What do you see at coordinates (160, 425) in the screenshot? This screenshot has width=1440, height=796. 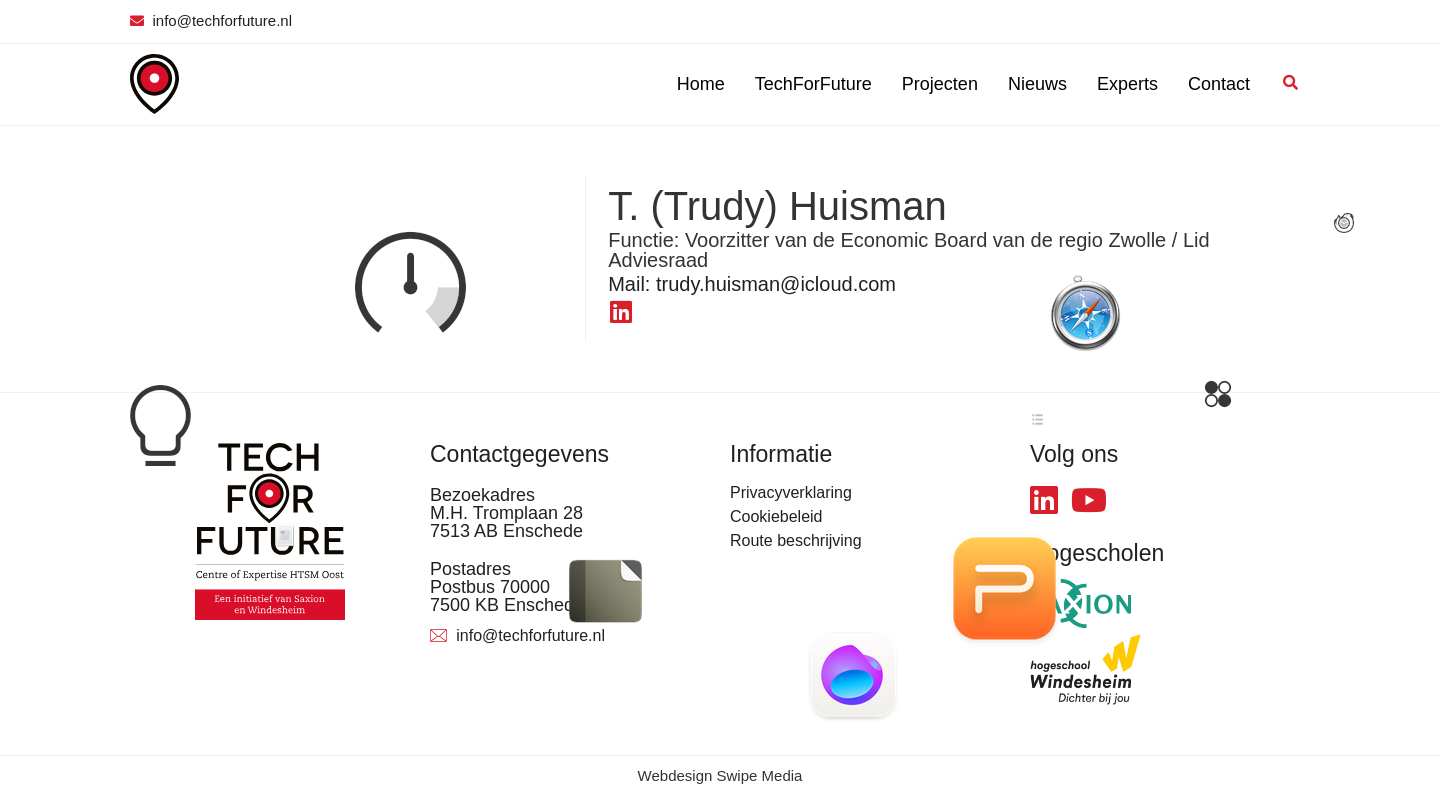 I see `view music suggestions and recommendations` at bounding box center [160, 425].